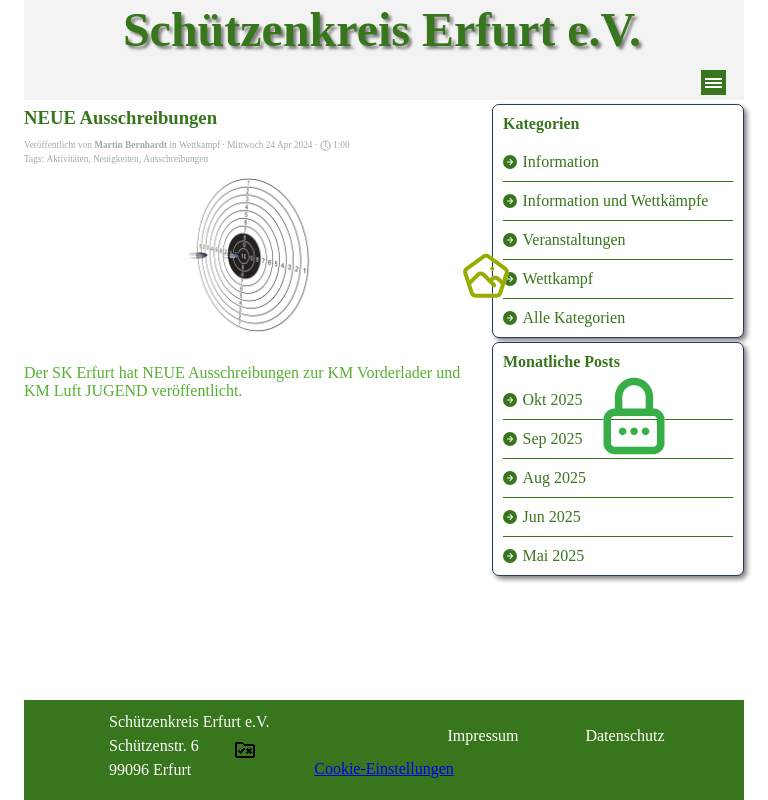 The height and width of the screenshot is (800, 768). Describe the element at coordinates (486, 277) in the screenshot. I see `view images in a pentagon-shaped frame` at that location.